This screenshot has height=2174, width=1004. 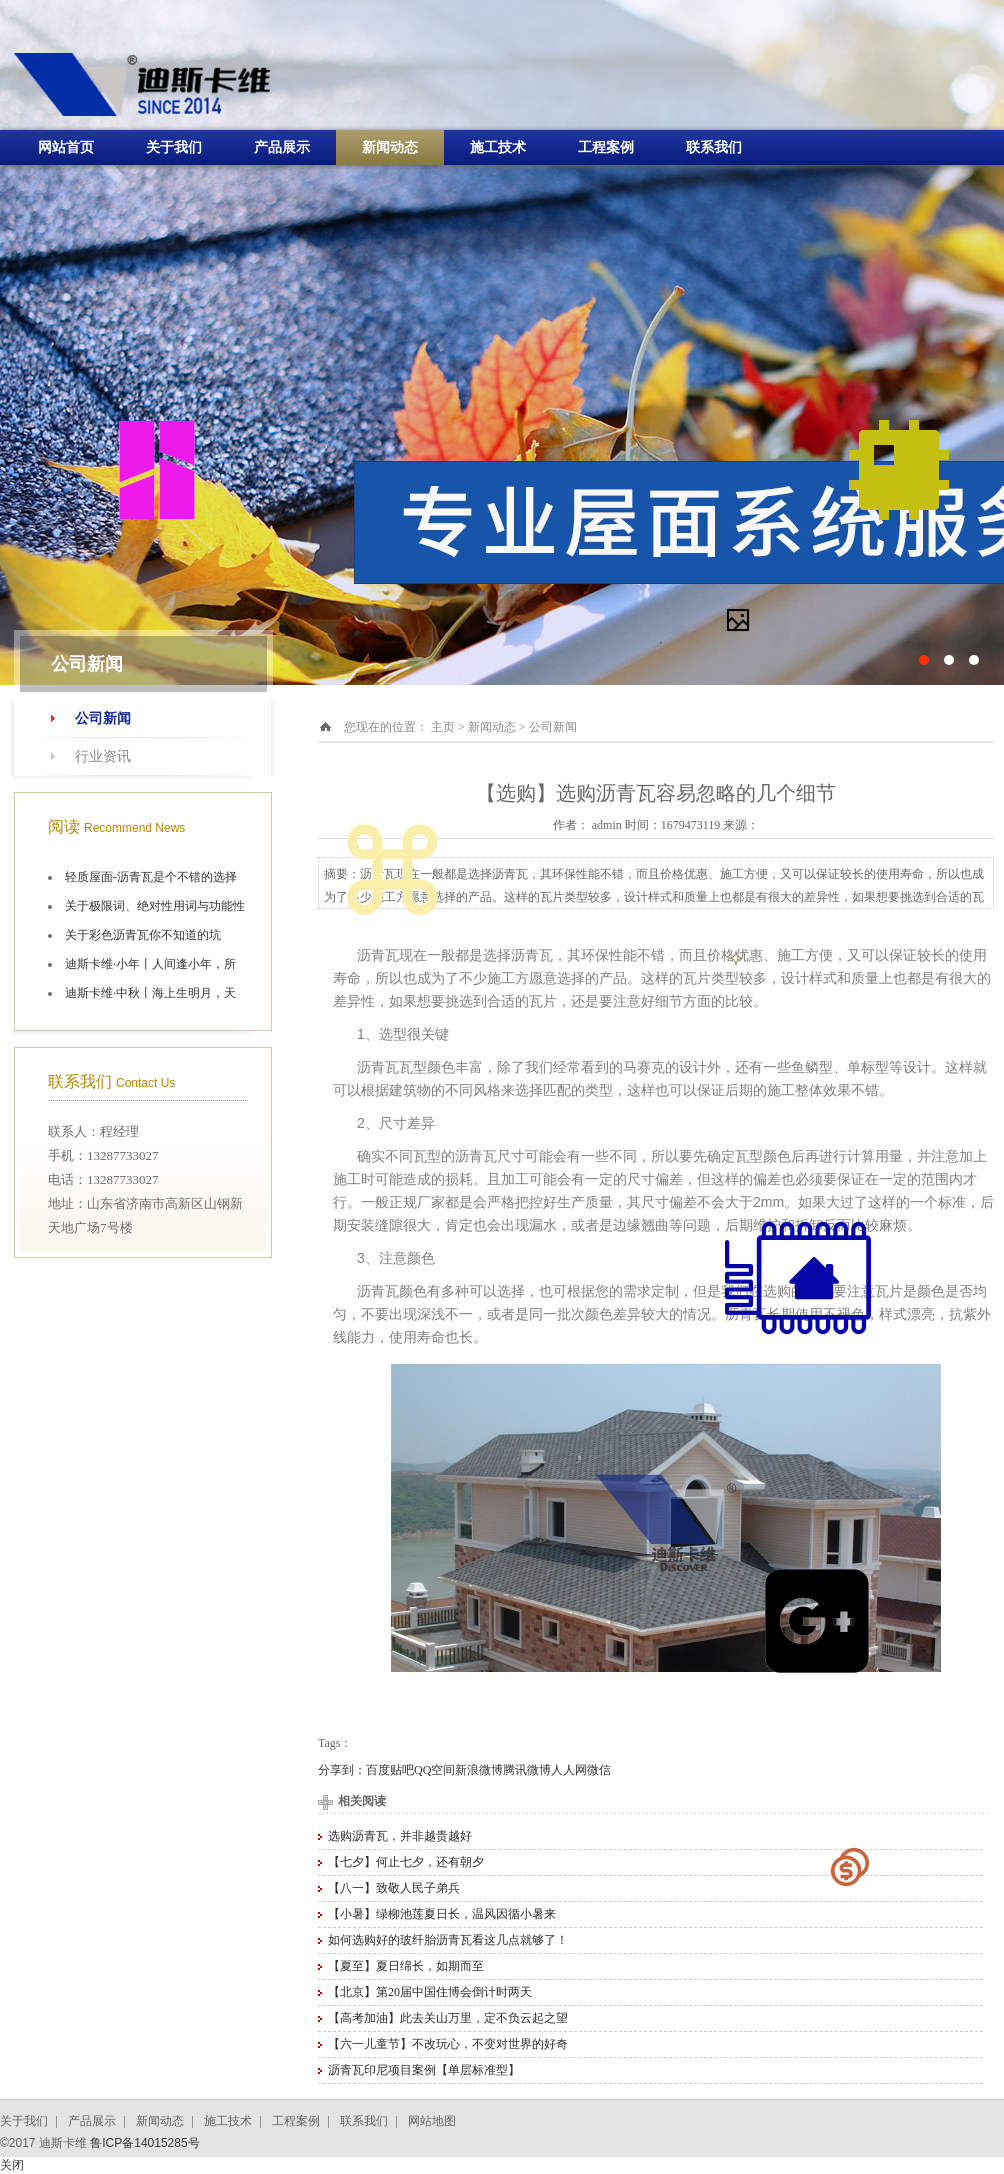 I want to click on open Google Gemini AI assistant, so click(x=736, y=958).